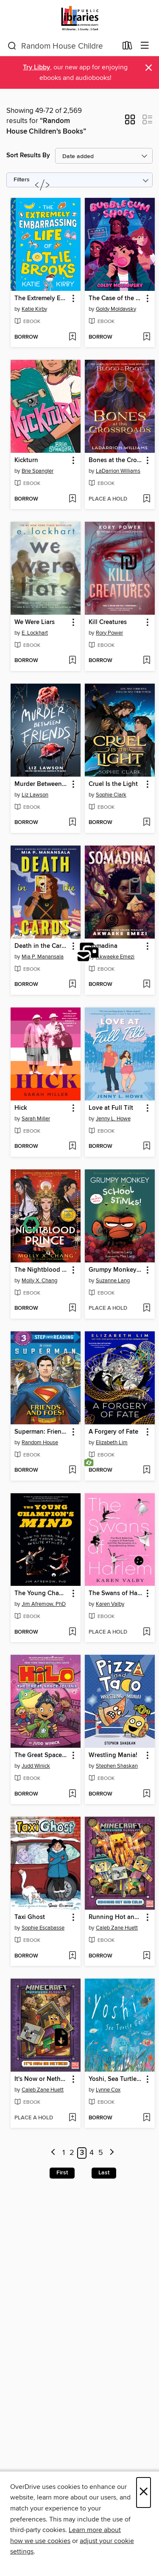  I want to click on copy to clipboard, so click(135, 886).